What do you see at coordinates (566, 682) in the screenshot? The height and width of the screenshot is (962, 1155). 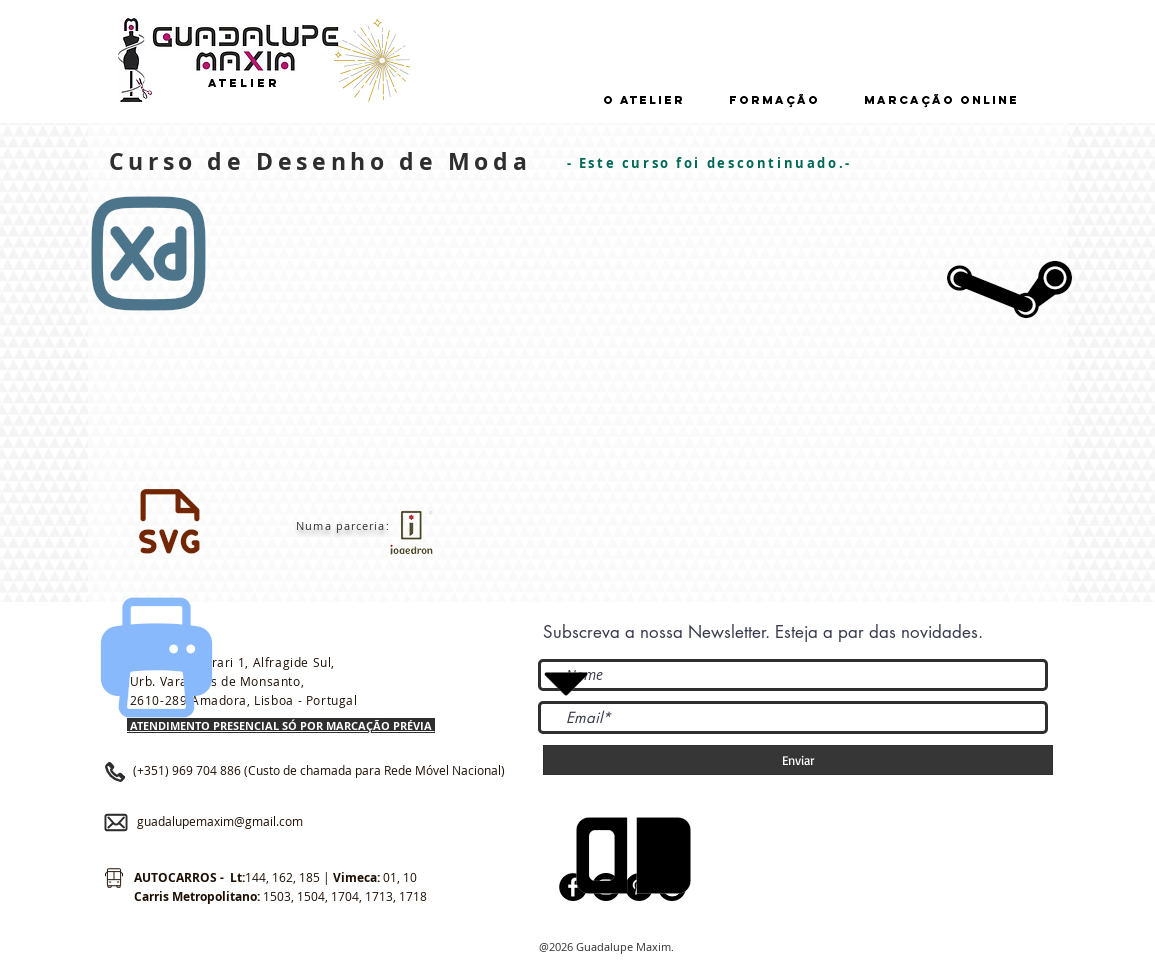 I see `expand a dropdown menu` at bounding box center [566, 682].